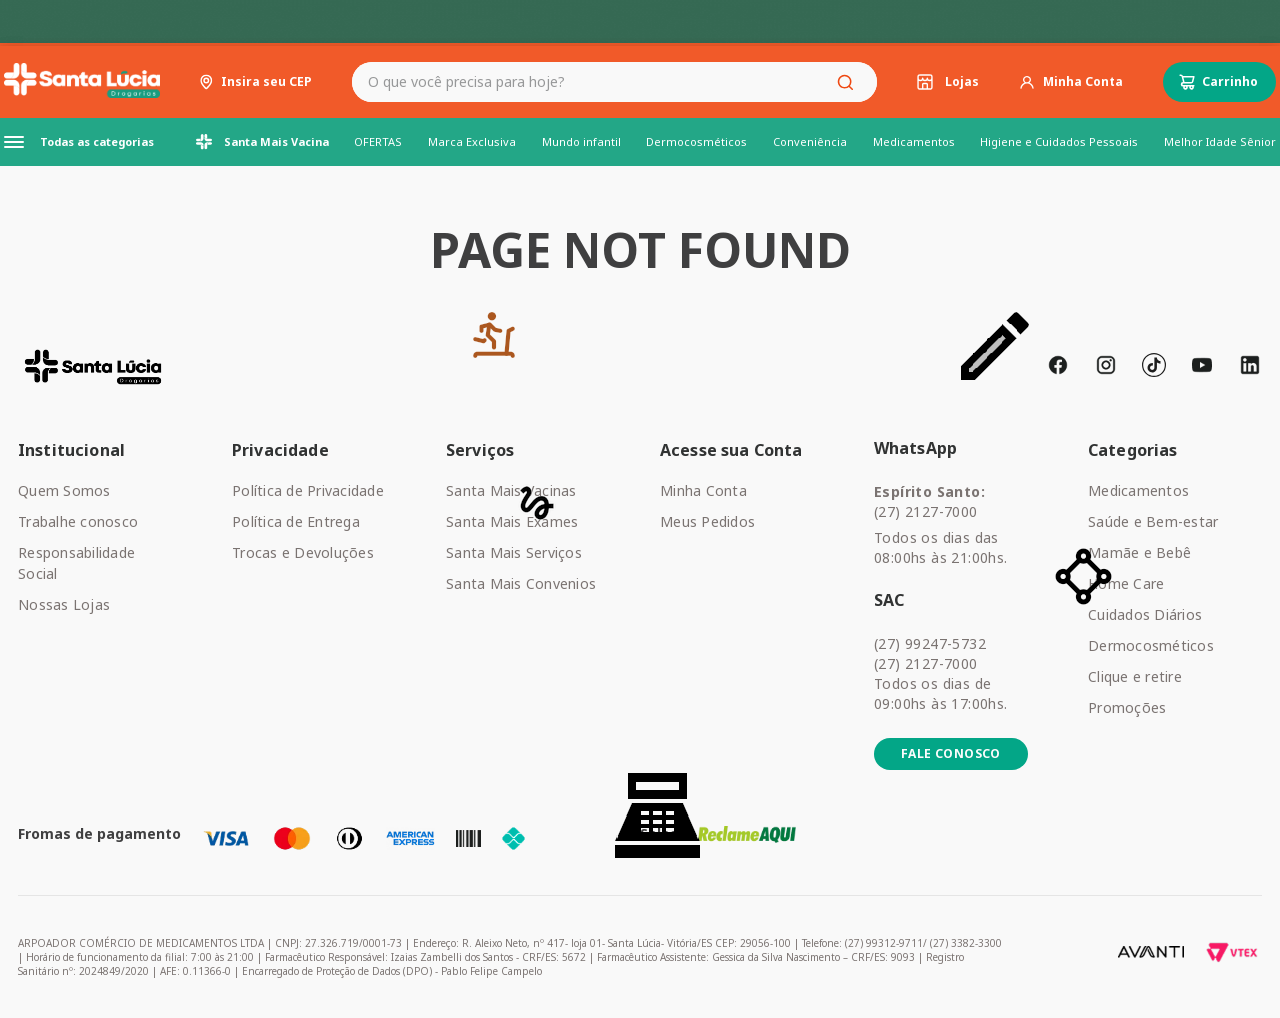 Image resolution: width=1280 pixels, height=1018 pixels. Describe the element at coordinates (1083, 576) in the screenshot. I see `view ring network topology` at that location.